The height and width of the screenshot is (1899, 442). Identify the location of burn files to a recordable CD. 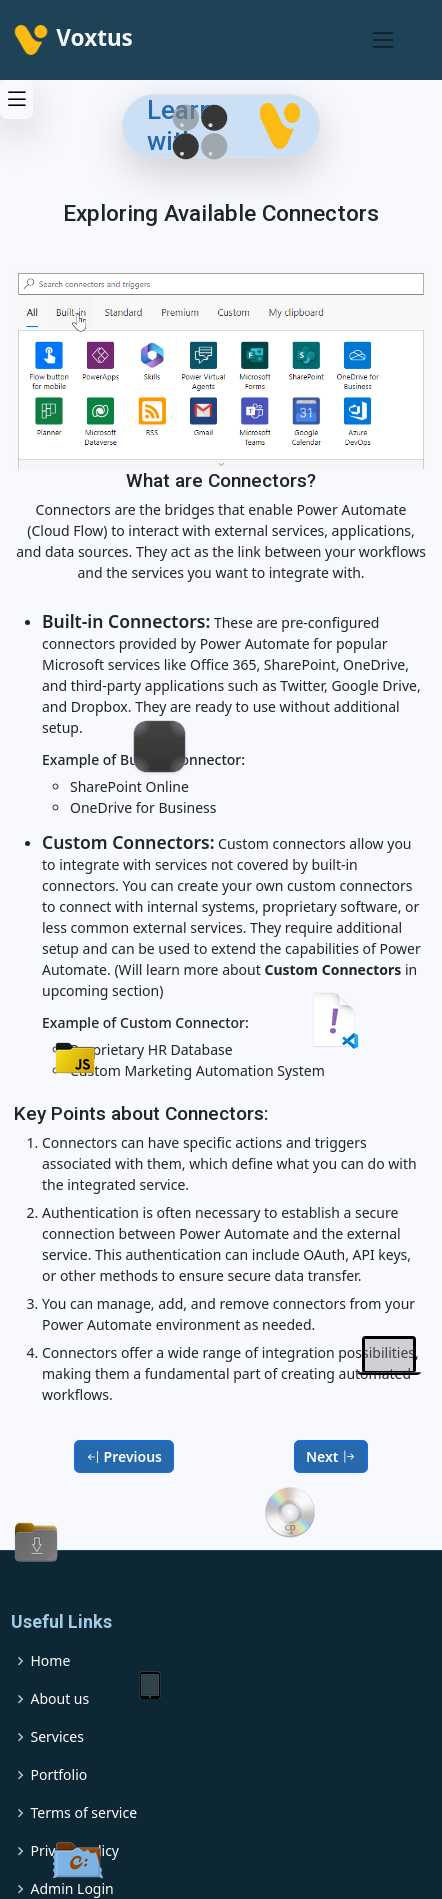
(290, 1513).